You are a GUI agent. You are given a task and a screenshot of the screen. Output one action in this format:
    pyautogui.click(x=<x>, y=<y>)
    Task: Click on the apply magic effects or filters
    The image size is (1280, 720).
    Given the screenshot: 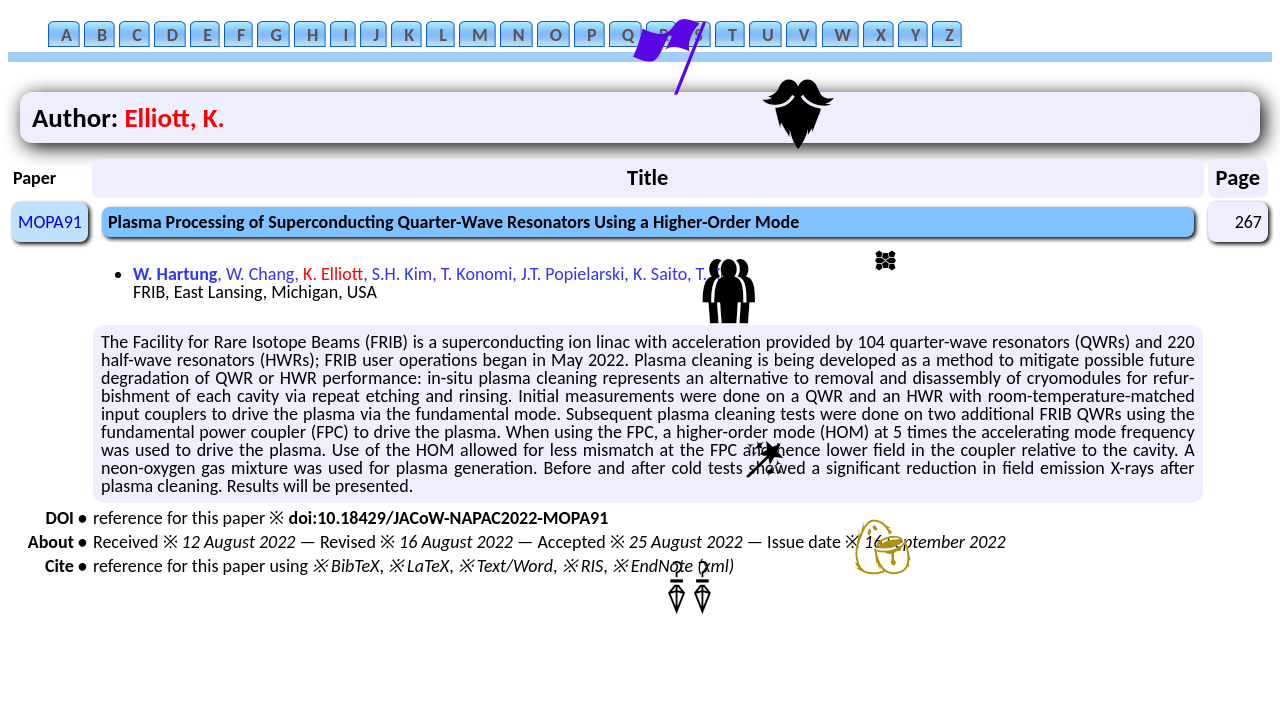 What is the action you would take?
    pyautogui.click(x=765, y=459)
    